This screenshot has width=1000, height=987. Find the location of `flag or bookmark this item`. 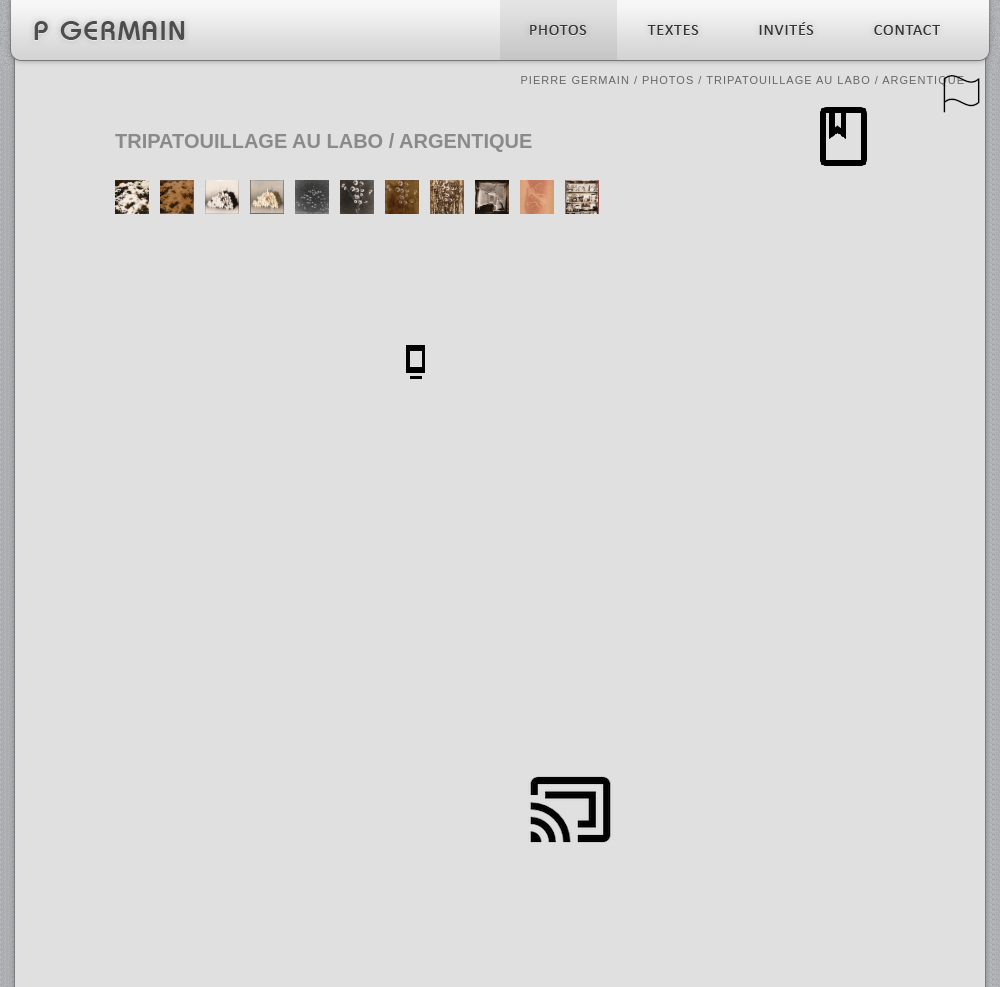

flag or bookmark this item is located at coordinates (960, 93).